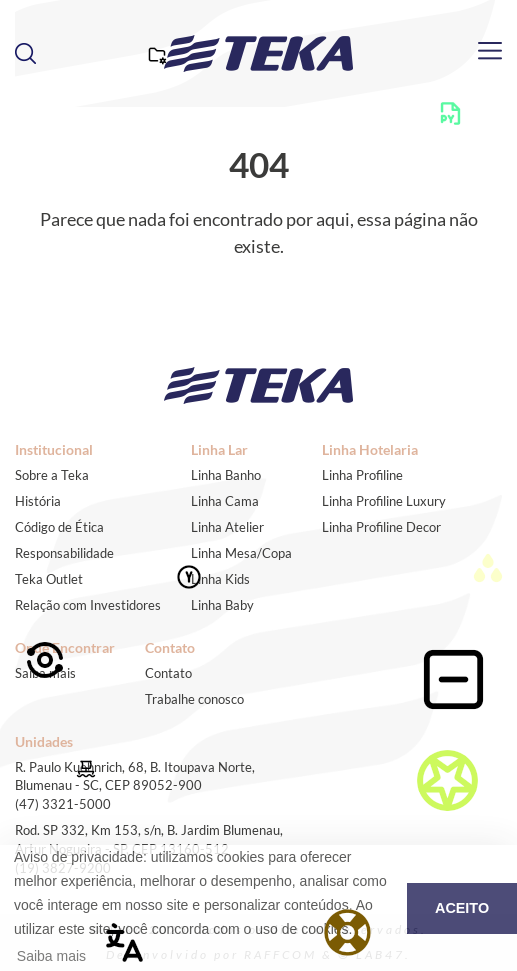 The image size is (517, 971). What do you see at coordinates (189, 577) in the screenshot?
I see `indicates items or options starting with letter Y` at bounding box center [189, 577].